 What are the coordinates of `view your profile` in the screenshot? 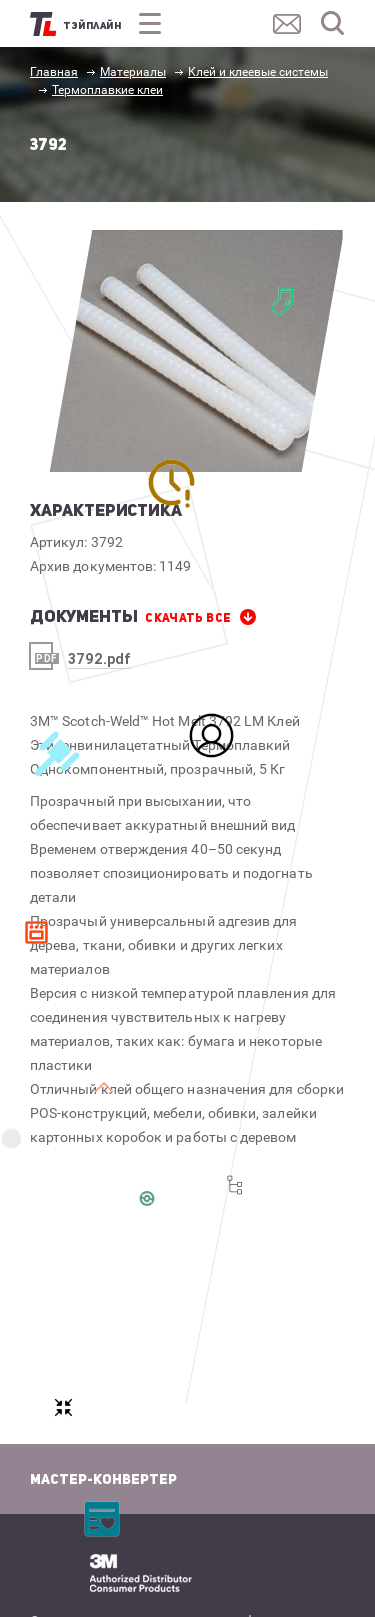 It's located at (211, 735).